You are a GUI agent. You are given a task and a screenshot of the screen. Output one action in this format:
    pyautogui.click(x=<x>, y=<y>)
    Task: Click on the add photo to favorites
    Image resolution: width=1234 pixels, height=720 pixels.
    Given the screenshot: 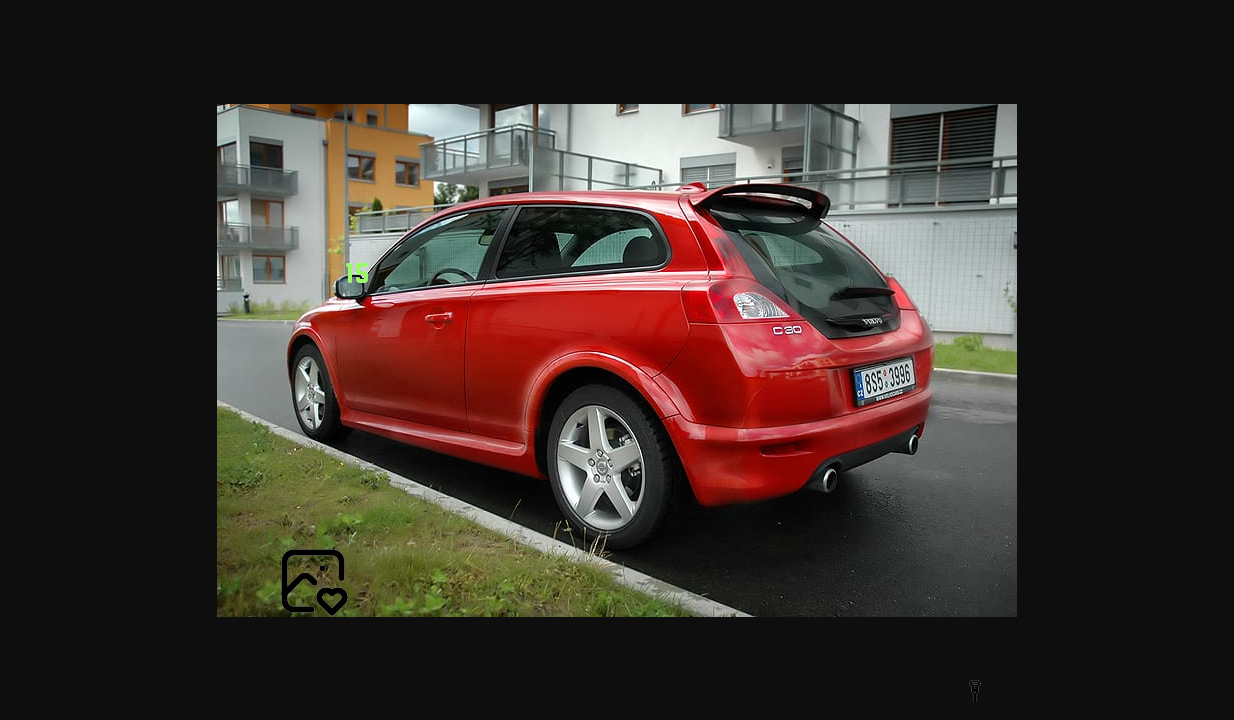 What is the action you would take?
    pyautogui.click(x=313, y=581)
    